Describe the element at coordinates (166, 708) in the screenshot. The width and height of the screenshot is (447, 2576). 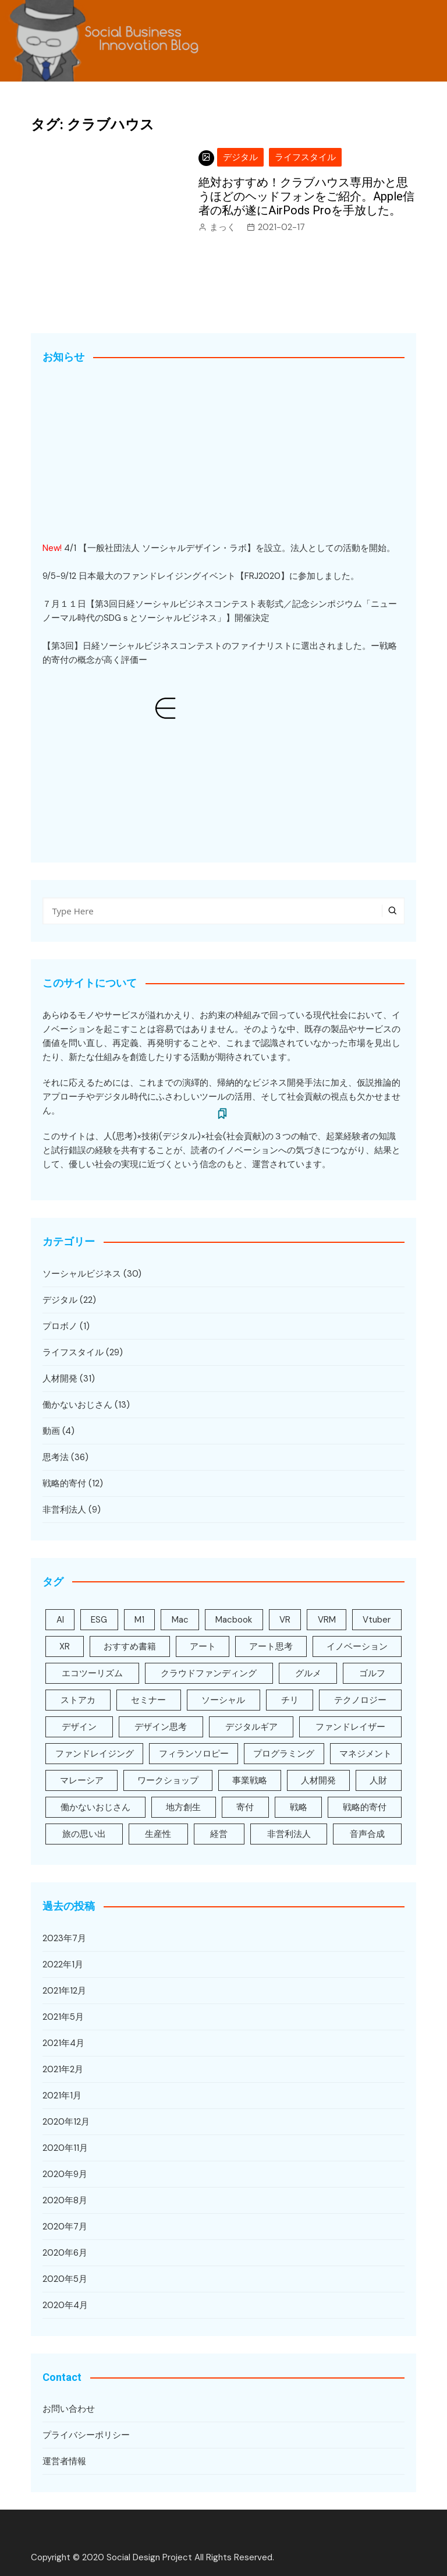
I see `indicates set membership in mathematical notation` at that location.